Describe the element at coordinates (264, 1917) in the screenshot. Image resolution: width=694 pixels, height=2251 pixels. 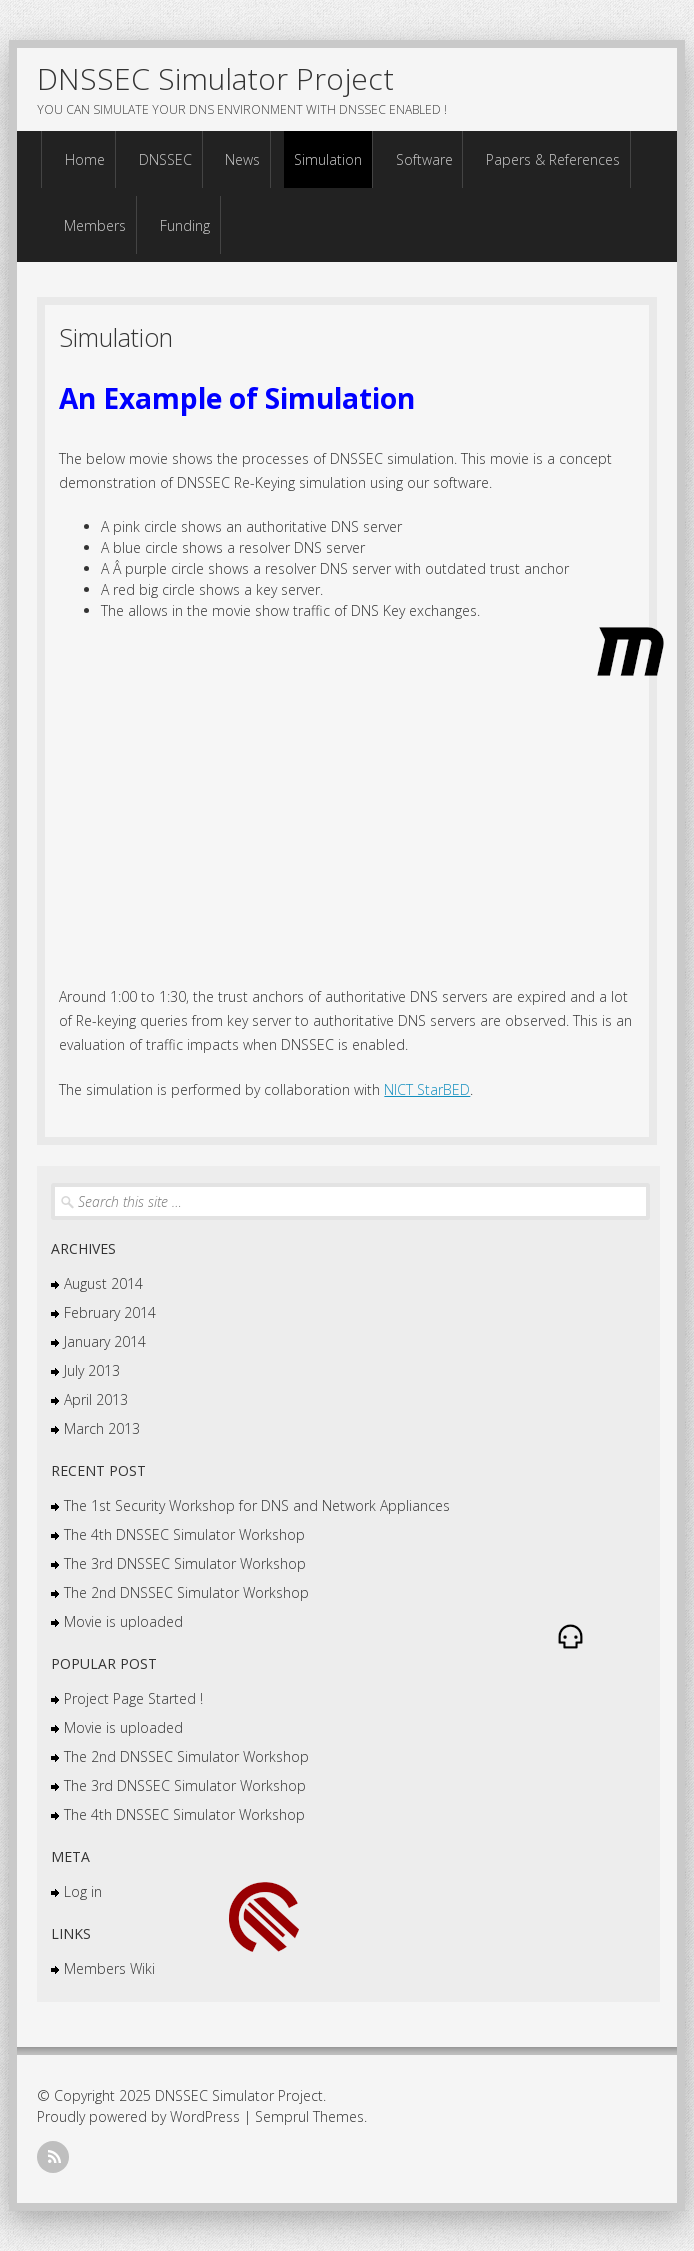
I see `autocannon HTTP benchmarking tool logo` at that location.